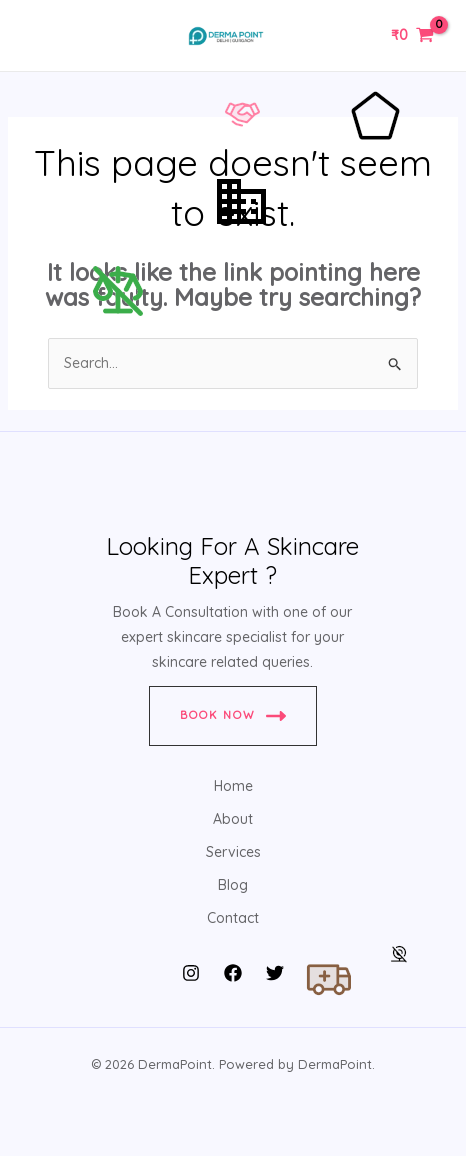 The width and height of the screenshot is (466, 1156). I want to click on indicates a partnership or collaboration feature, so click(242, 113).